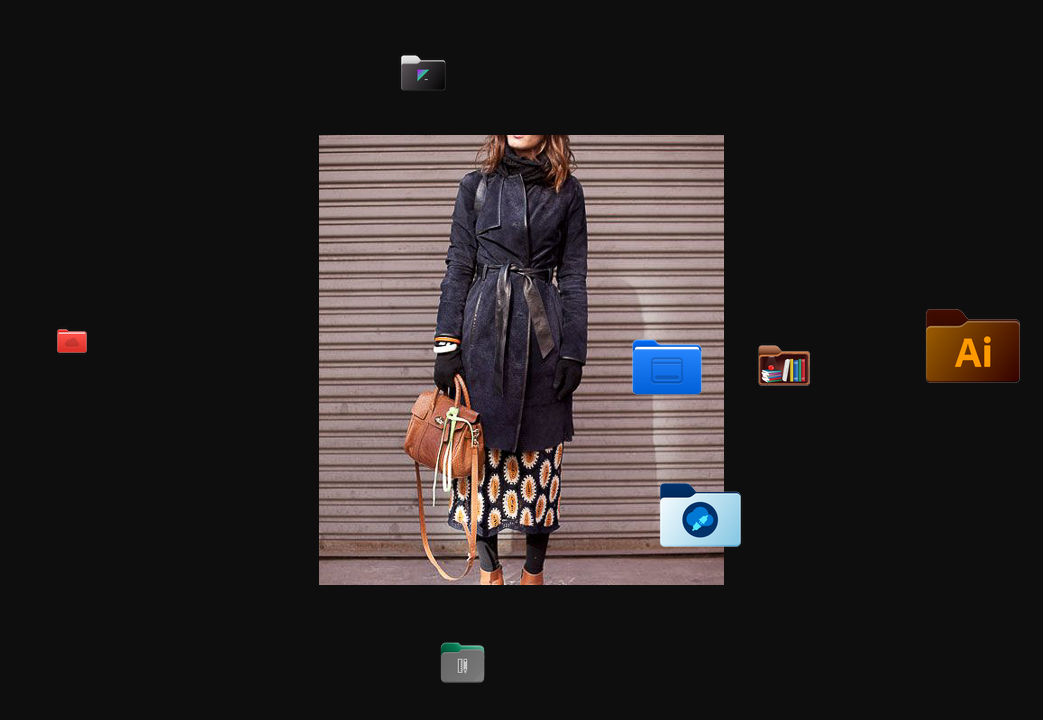 This screenshot has height=720, width=1043. I want to click on open folder containing adobe illustrator files, so click(972, 348).